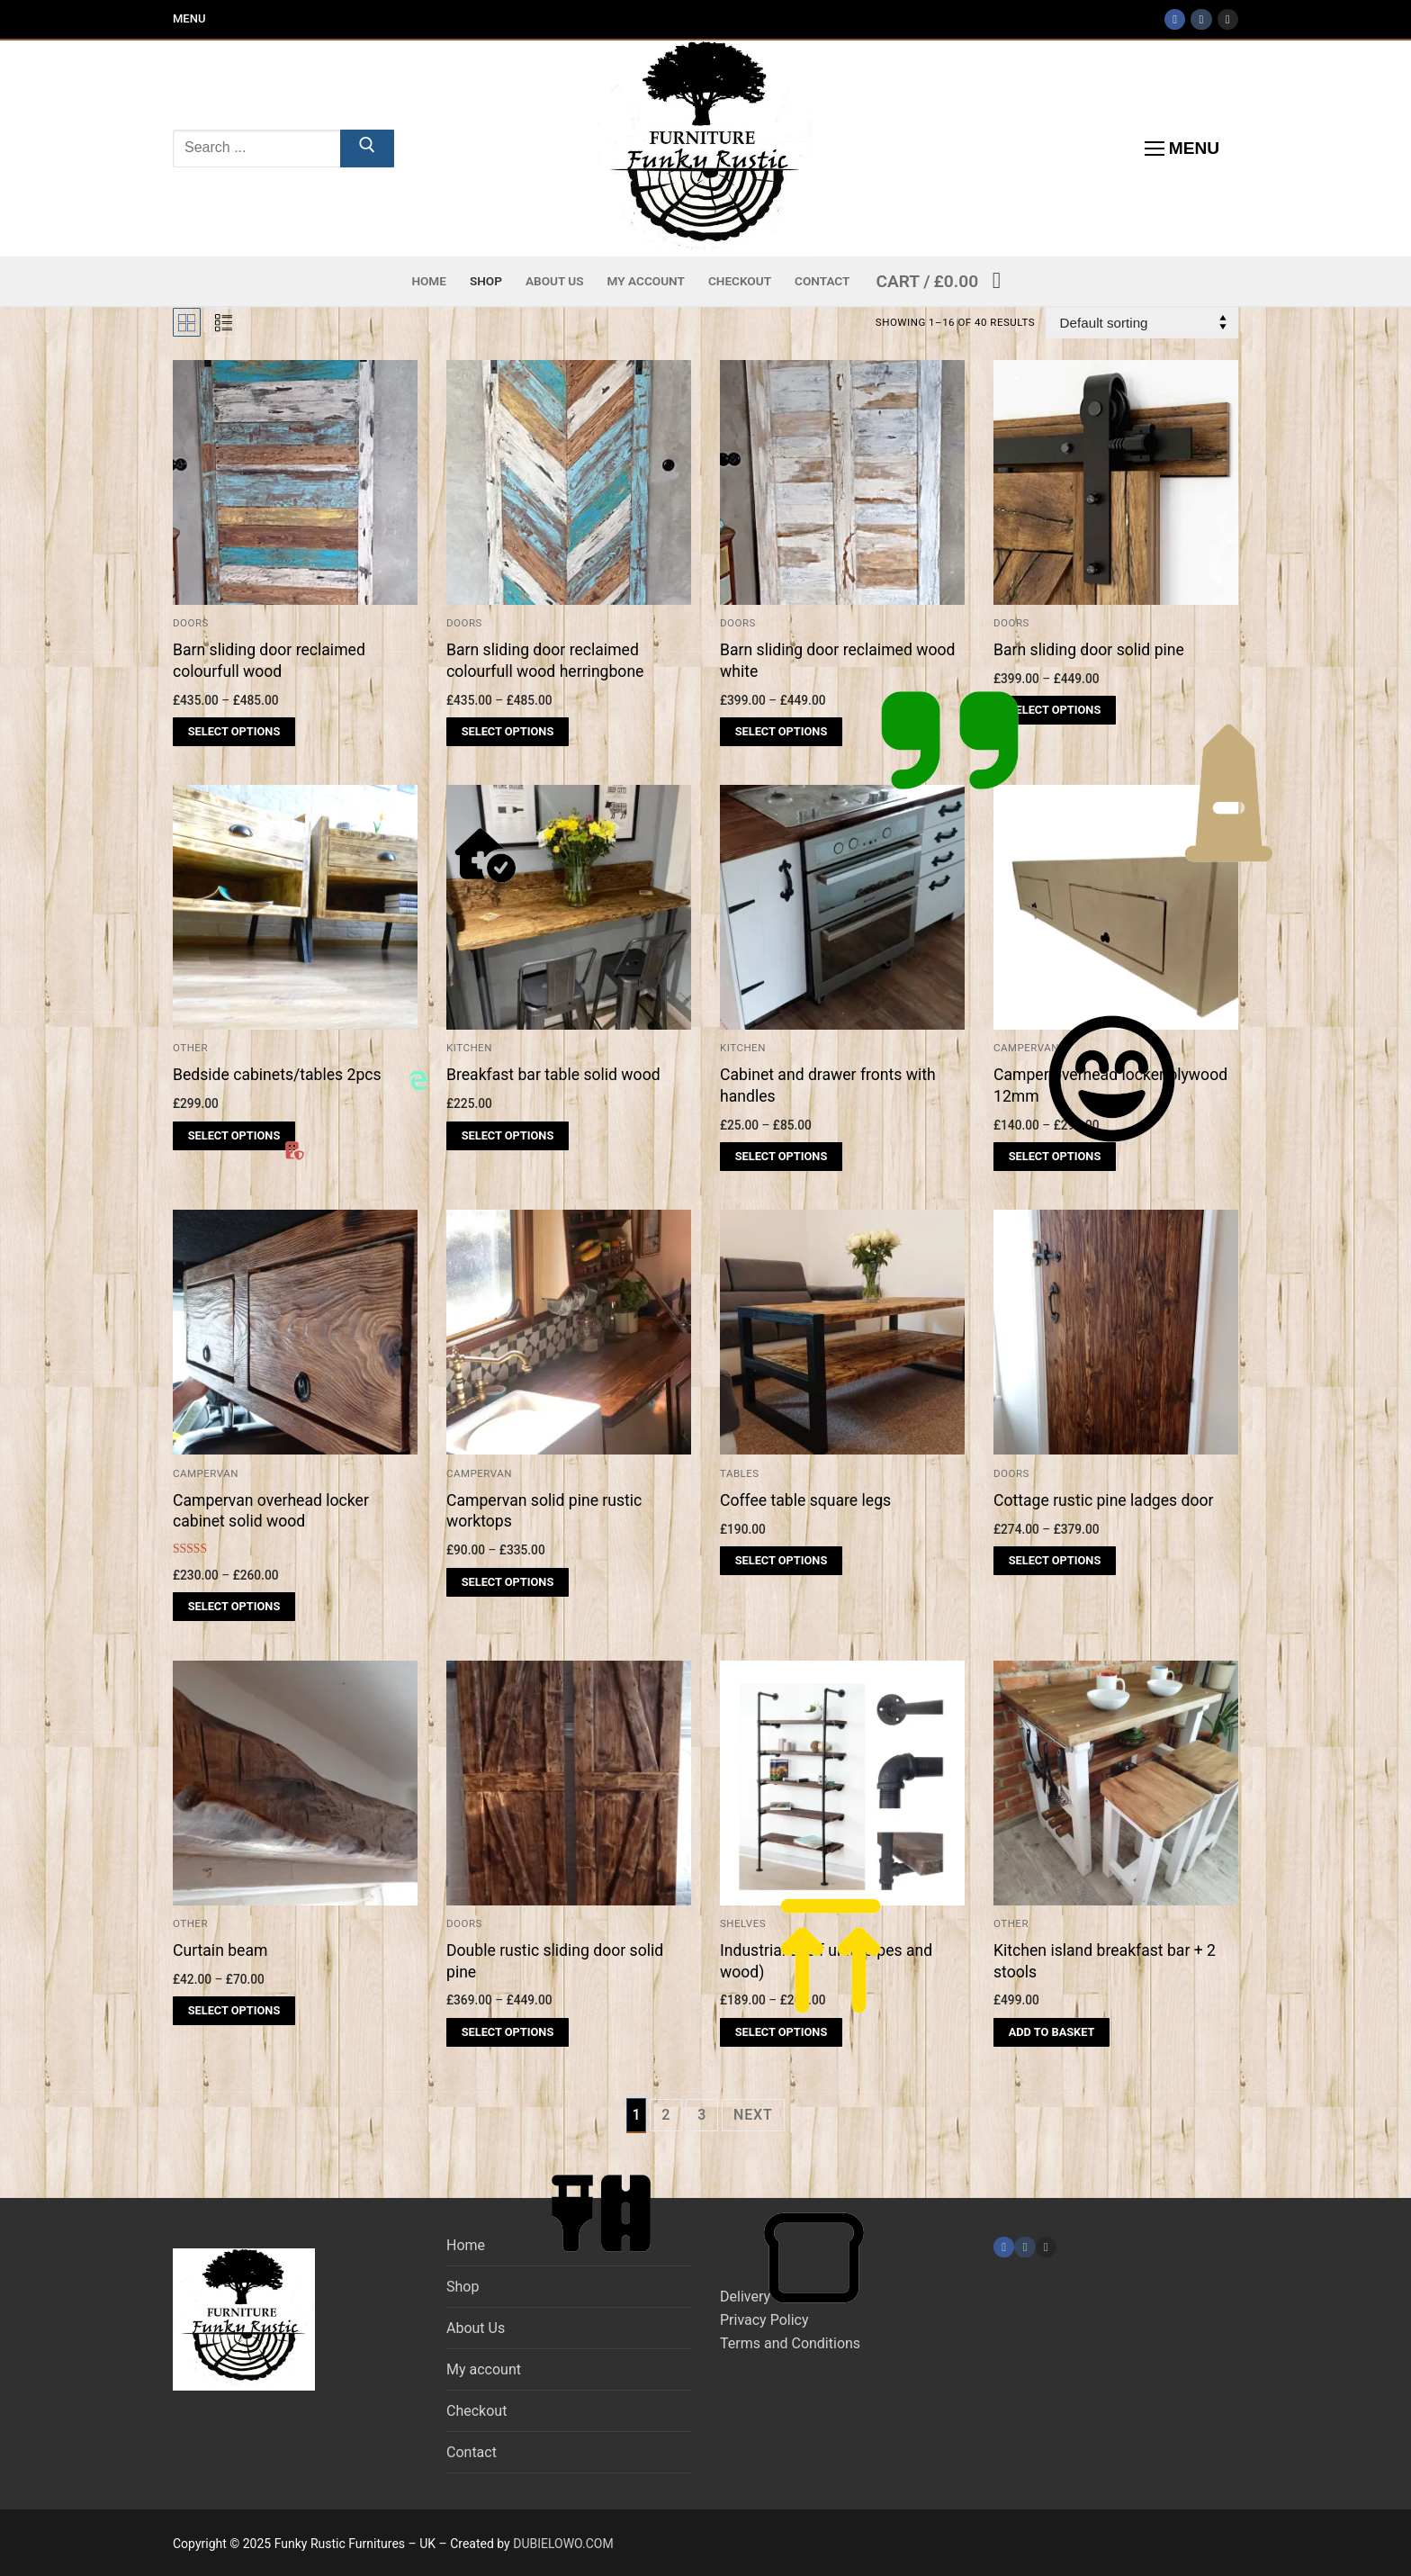  I want to click on verified medical home or healthcare facility, so click(483, 853).